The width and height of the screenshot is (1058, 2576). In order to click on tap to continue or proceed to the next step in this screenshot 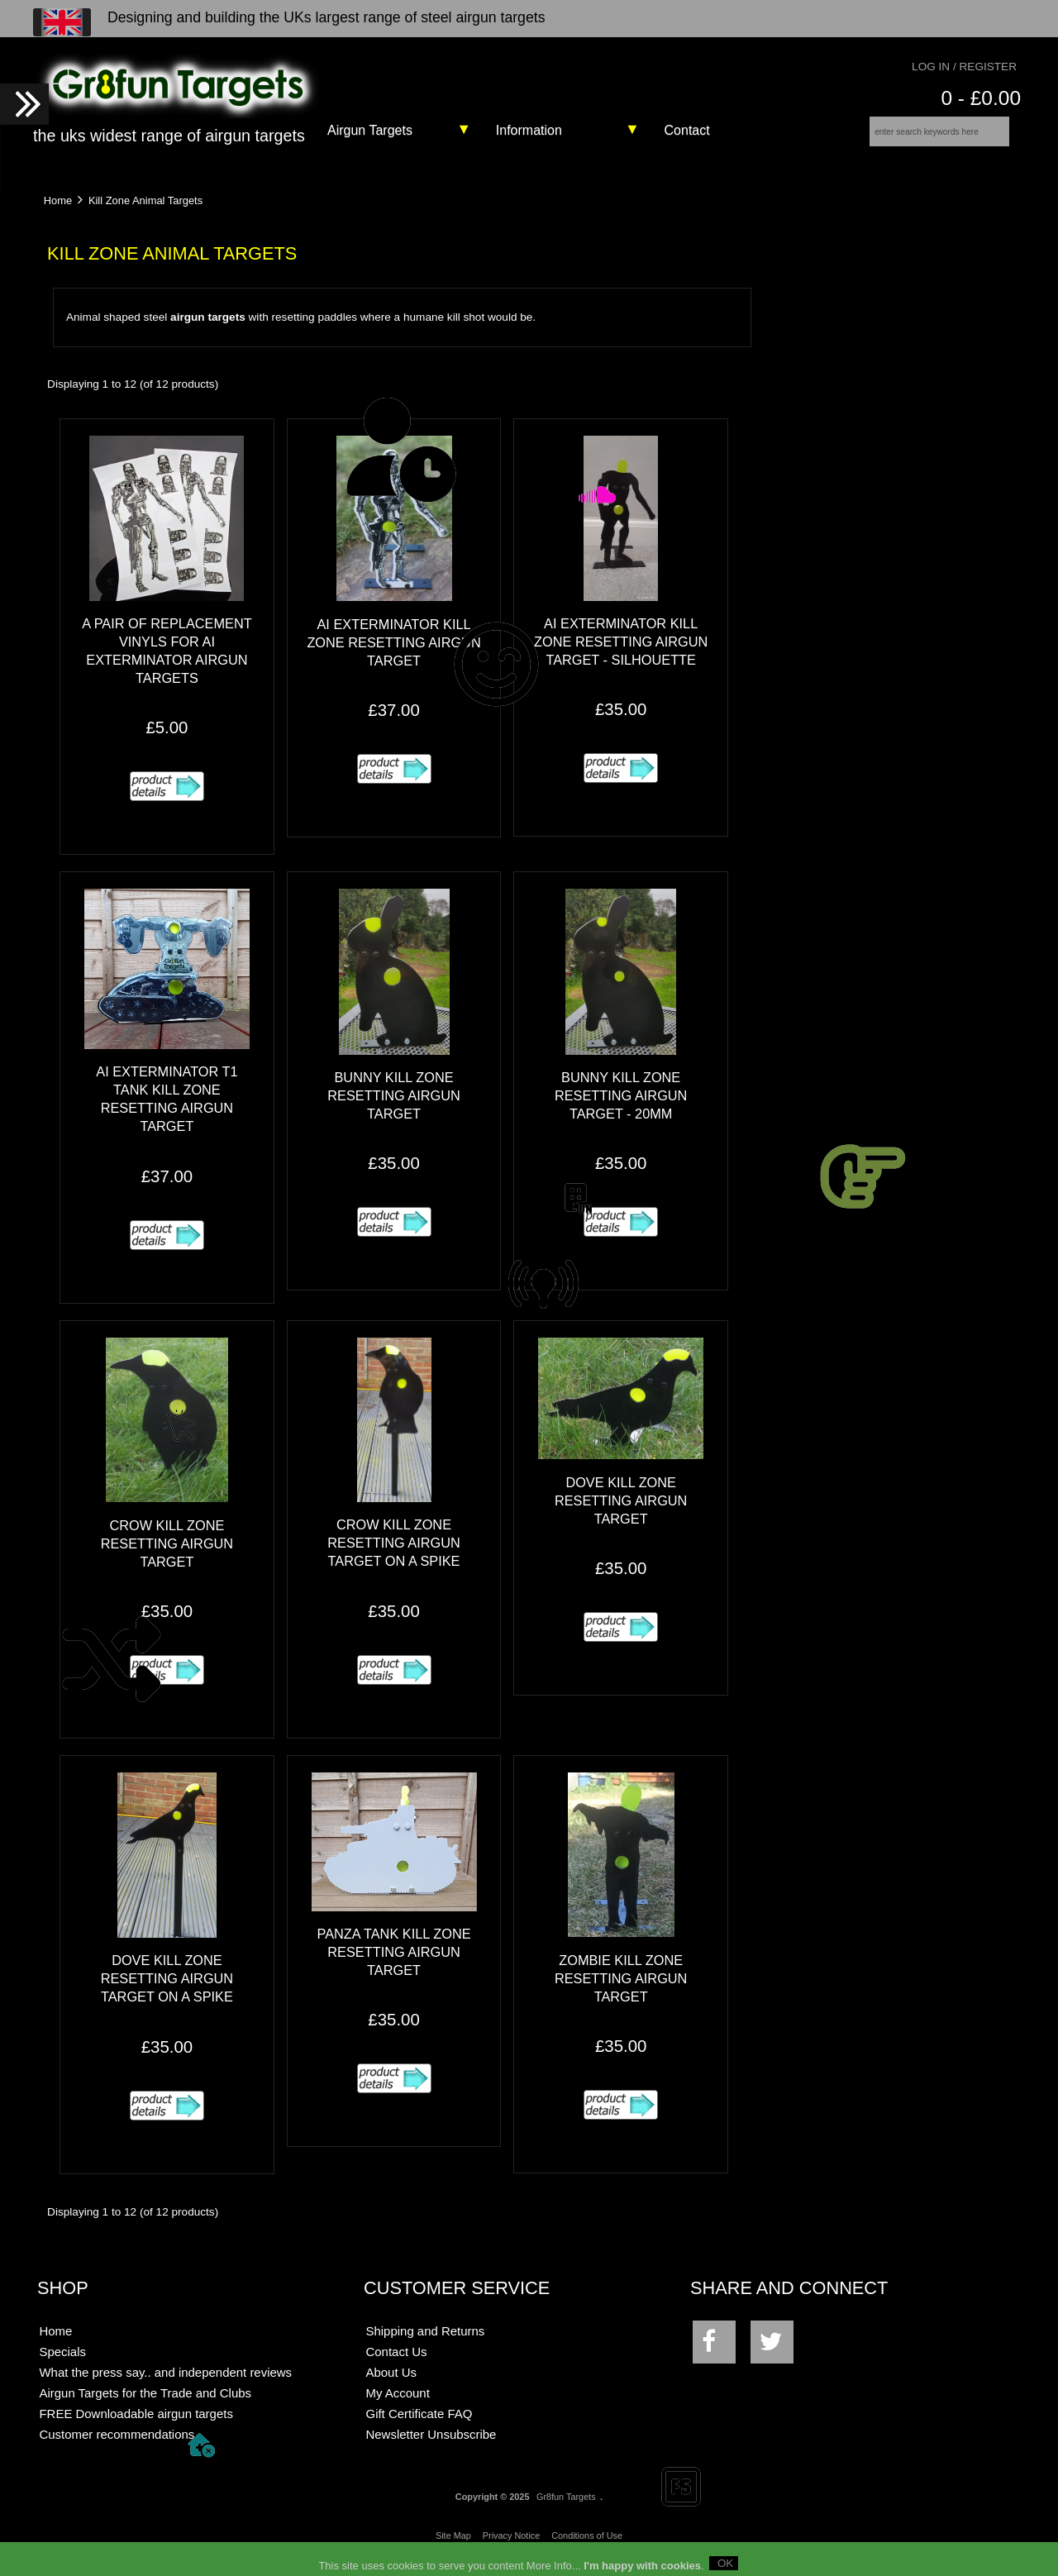, I will do `click(863, 1176)`.